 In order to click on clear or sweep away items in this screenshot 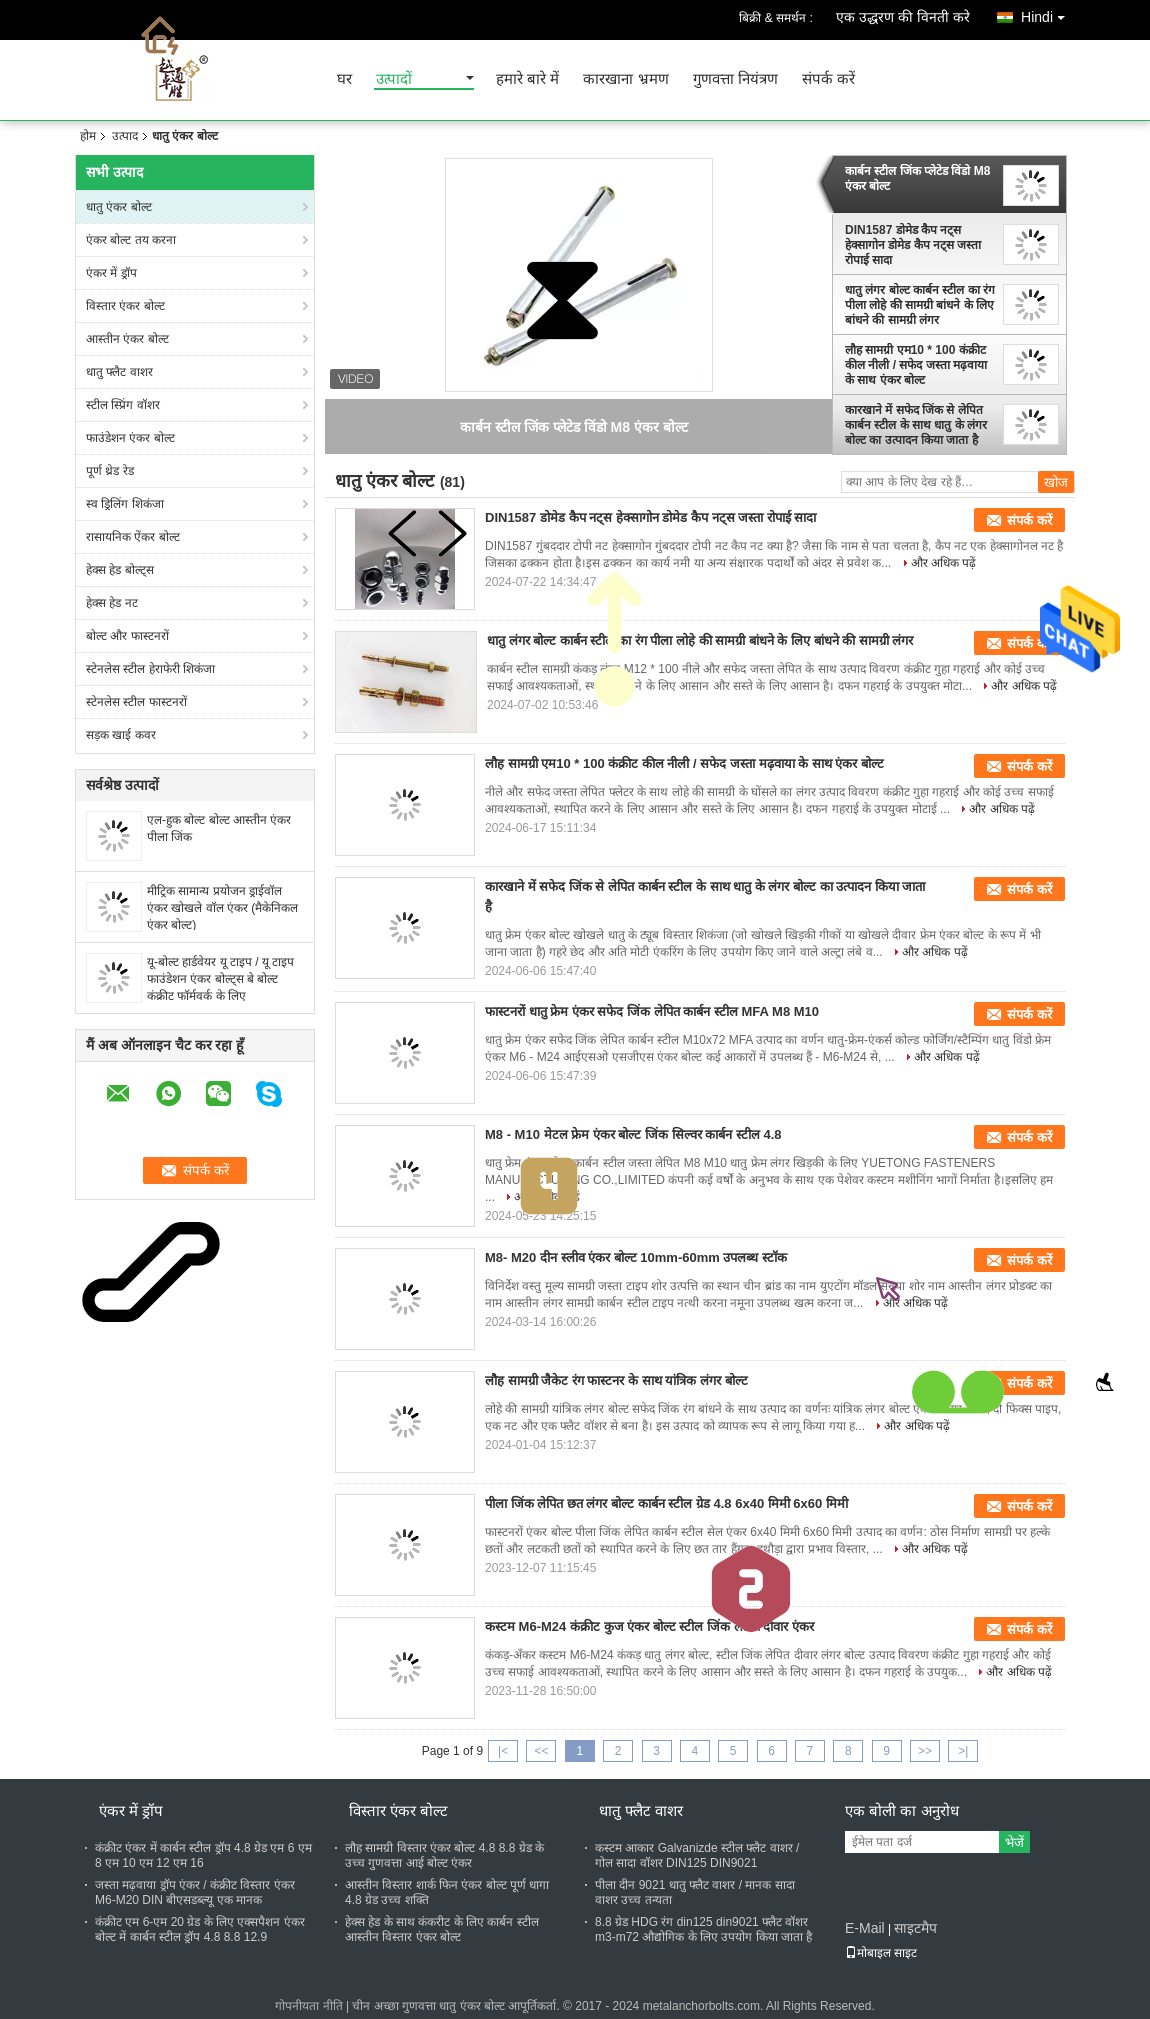, I will do `click(1104, 1382)`.